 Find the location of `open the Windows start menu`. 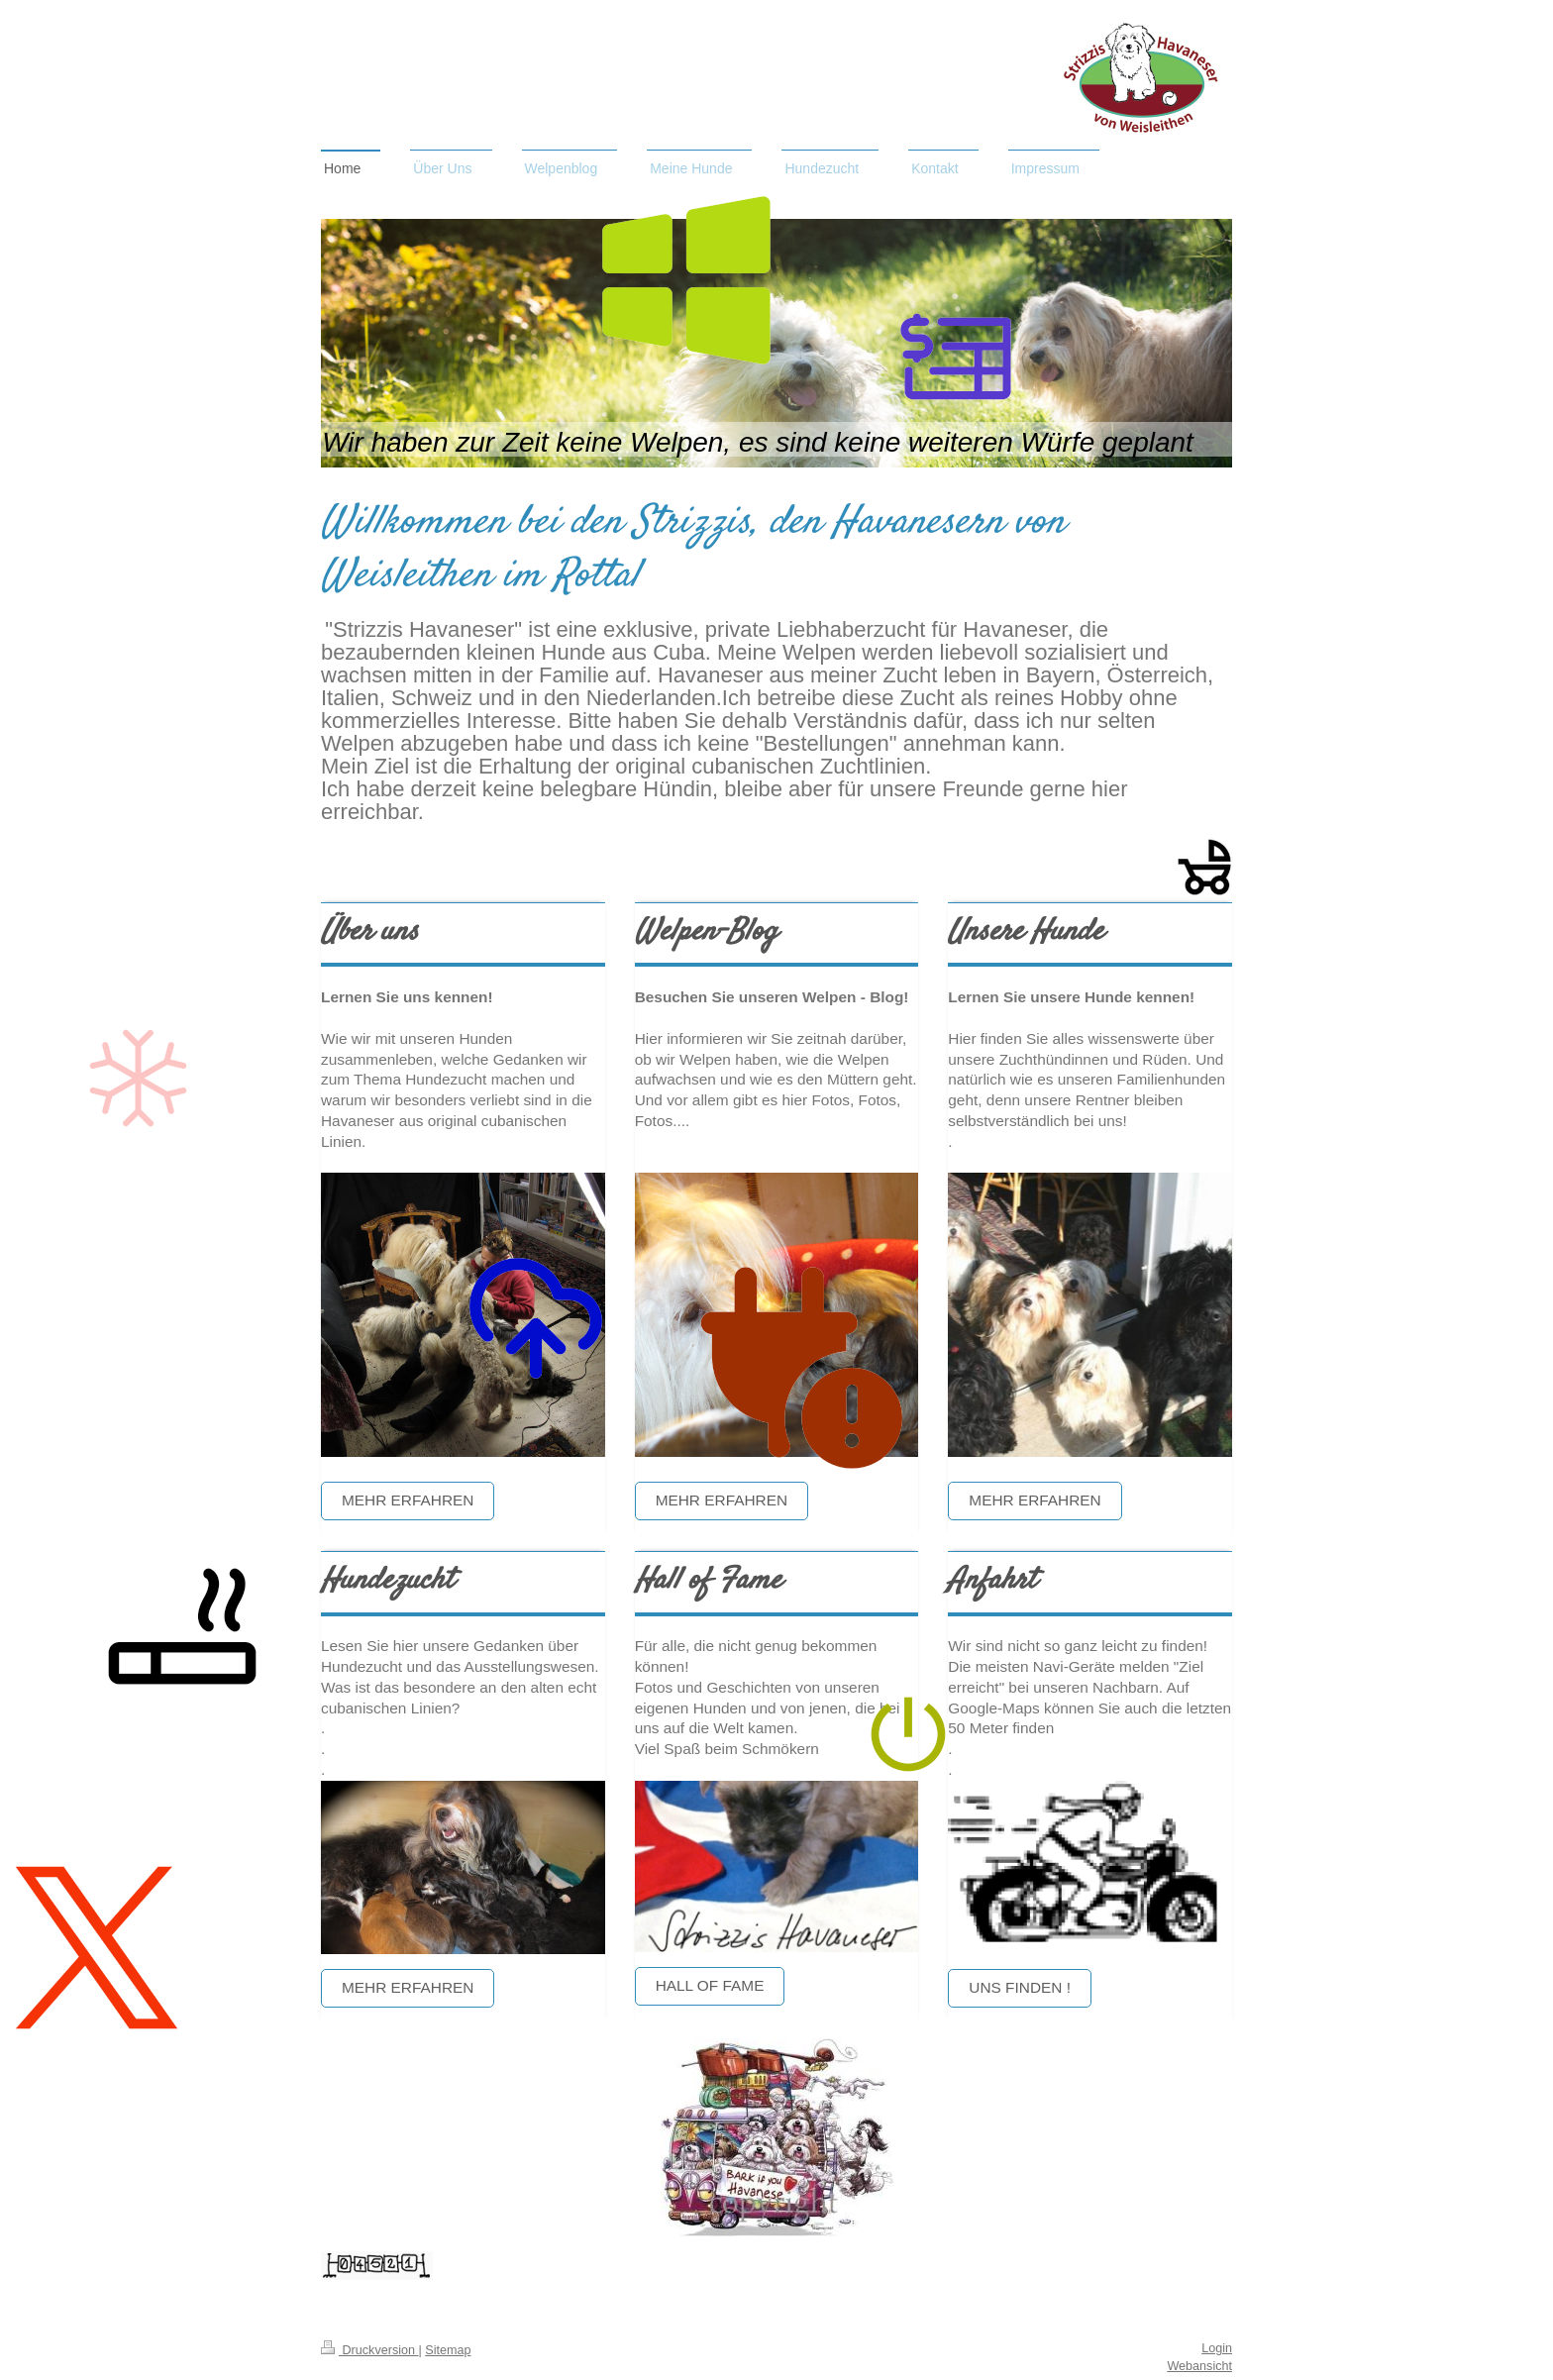

open the Windows start menu is located at coordinates (693, 280).